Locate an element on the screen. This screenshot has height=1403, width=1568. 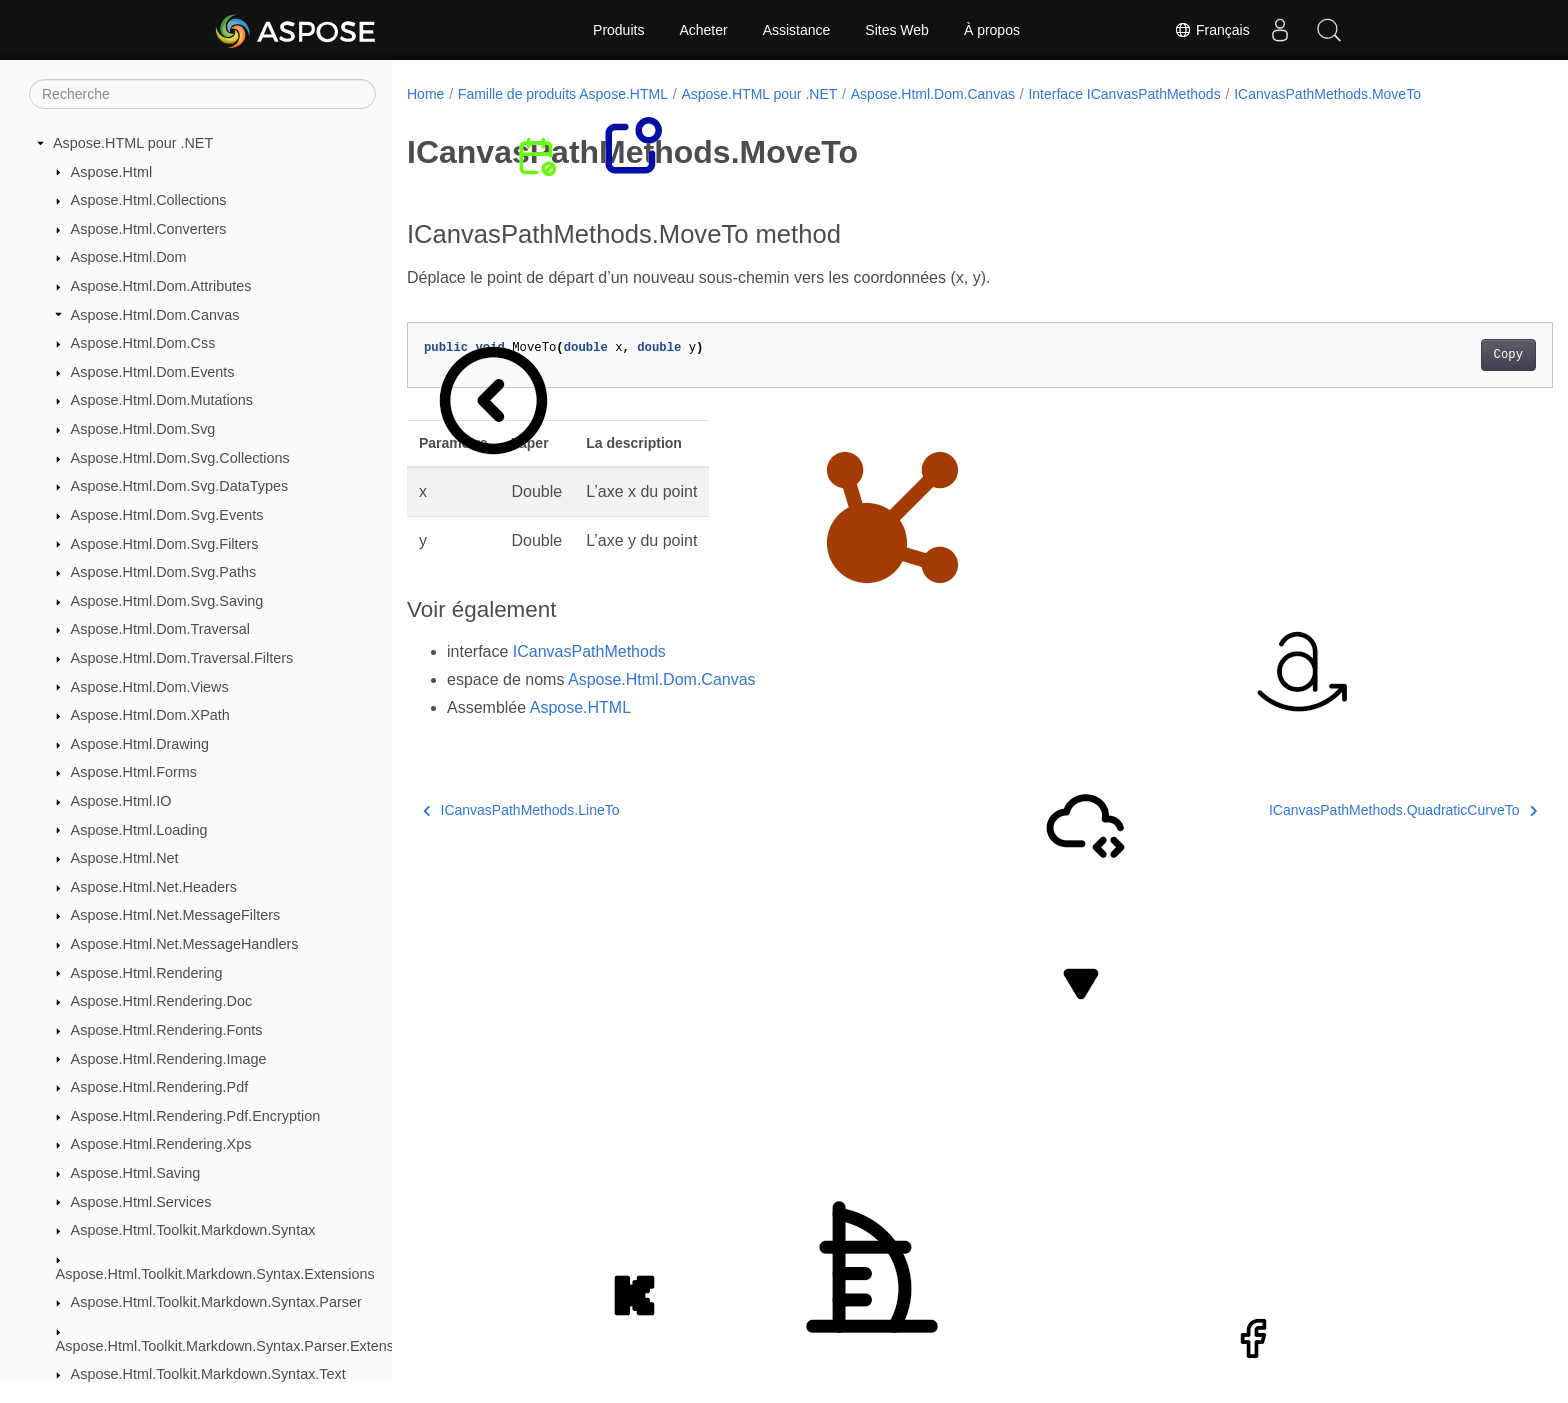
access cloud-based code or development tools is located at coordinates (1085, 822).